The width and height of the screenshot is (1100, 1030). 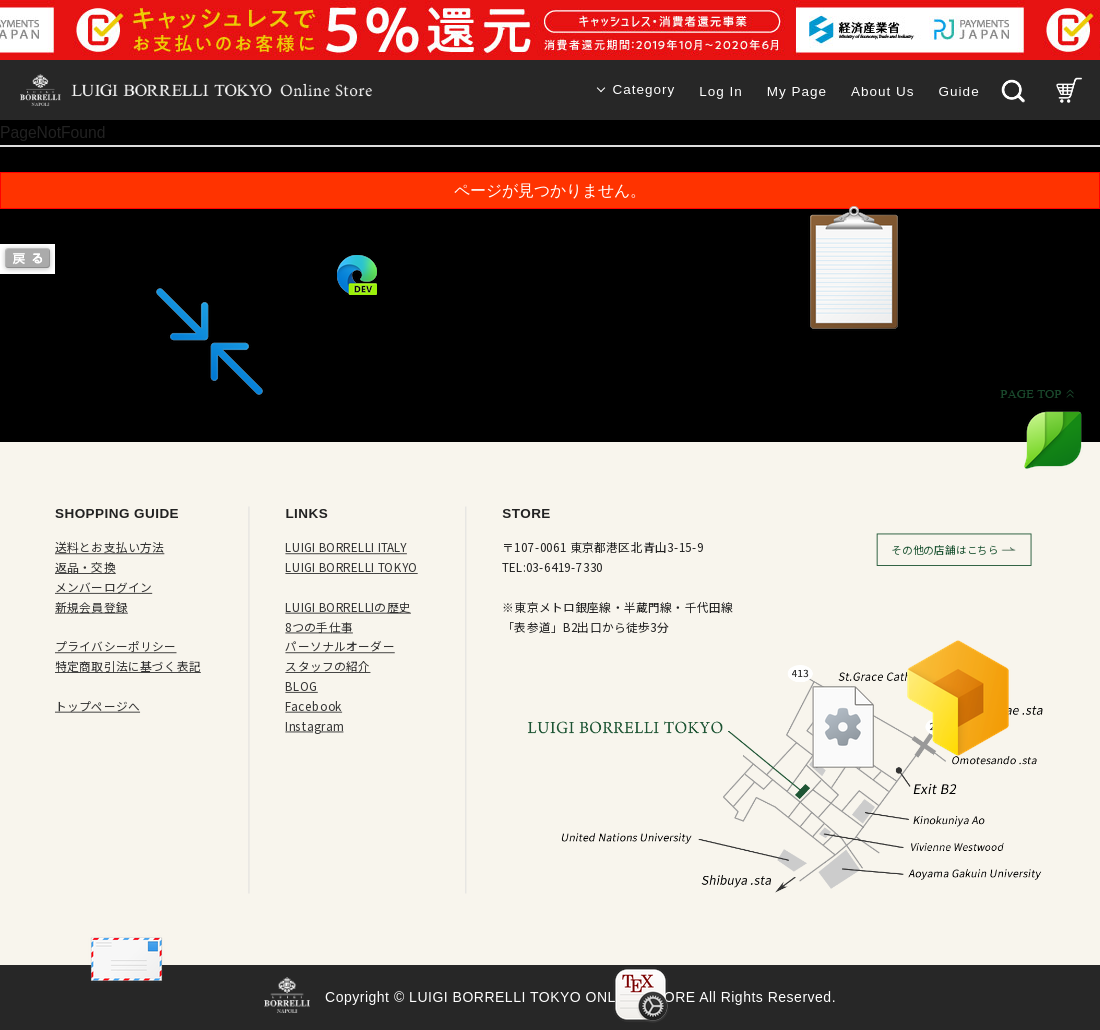 What do you see at coordinates (126, 959) in the screenshot?
I see `access your inbox or email` at bounding box center [126, 959].